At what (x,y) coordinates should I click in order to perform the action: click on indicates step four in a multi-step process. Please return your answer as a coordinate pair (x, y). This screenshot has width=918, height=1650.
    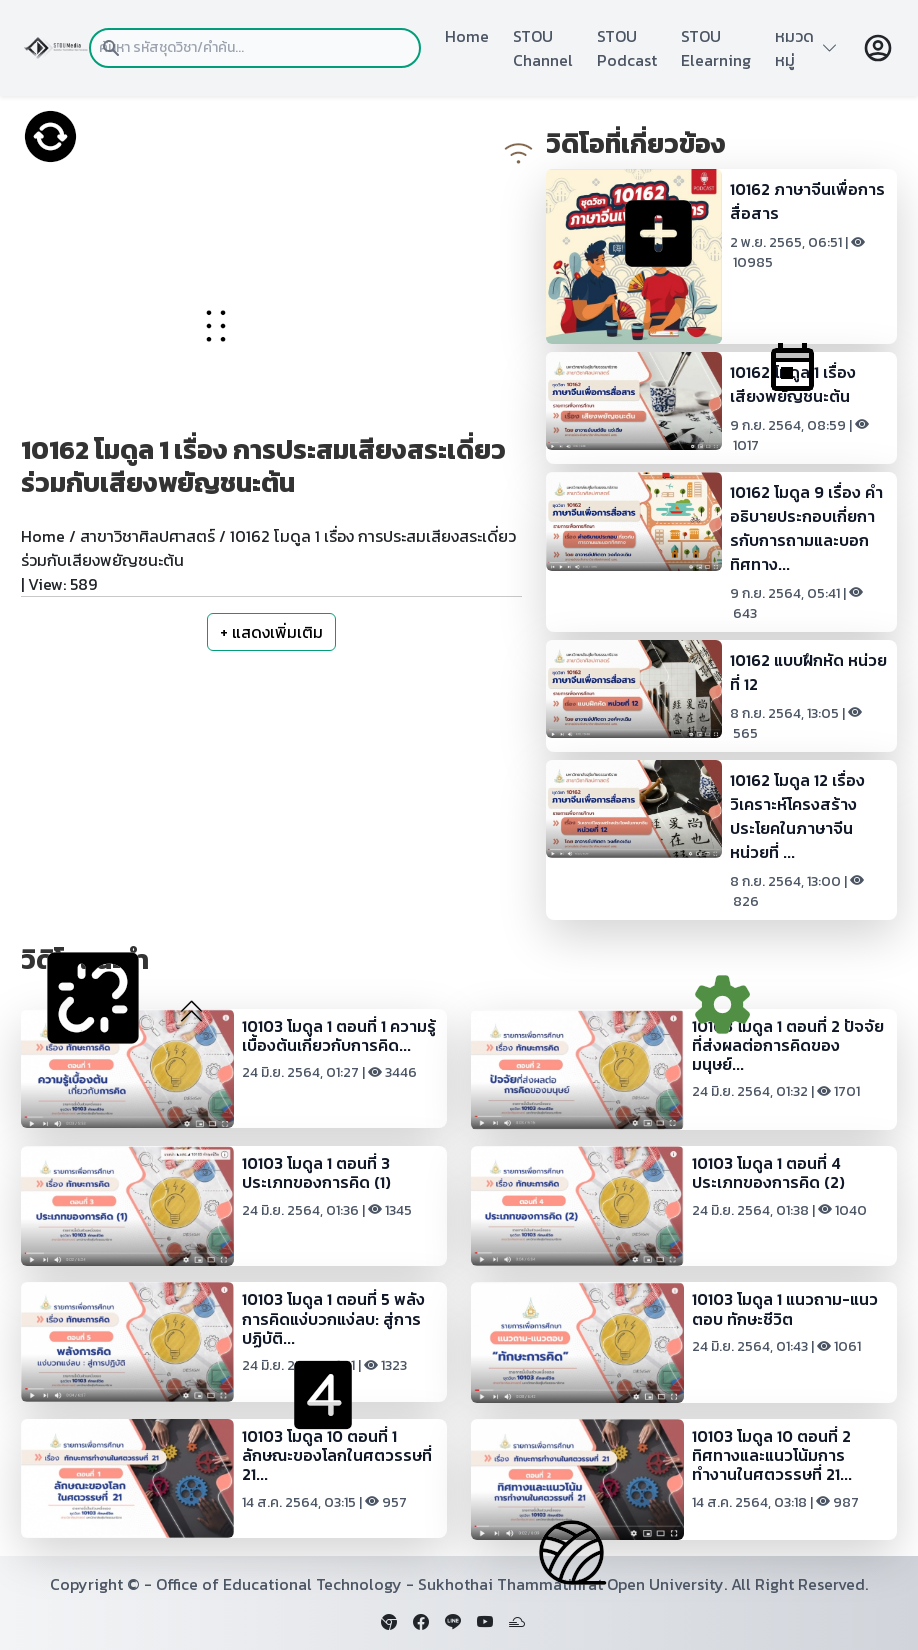
    Looking at the image, I should click on (323, 1395).